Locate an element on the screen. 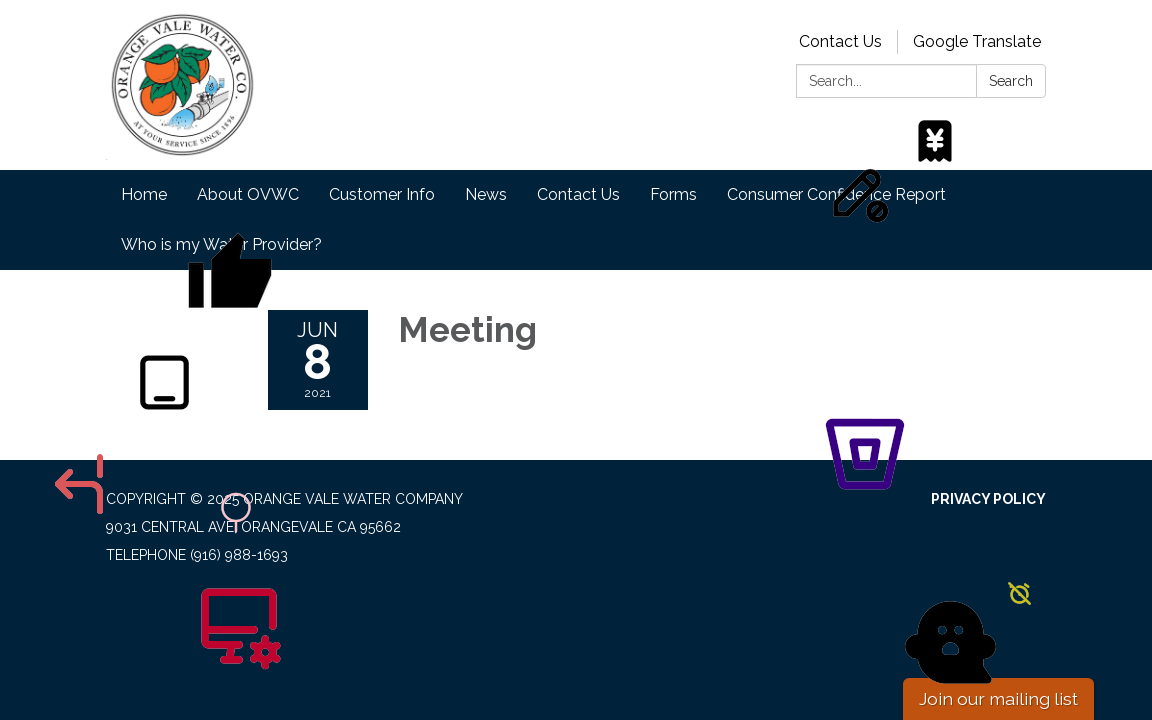 This screenshot has width=1152, height=720. like or upvote this content is located at coordinates (230, 274).